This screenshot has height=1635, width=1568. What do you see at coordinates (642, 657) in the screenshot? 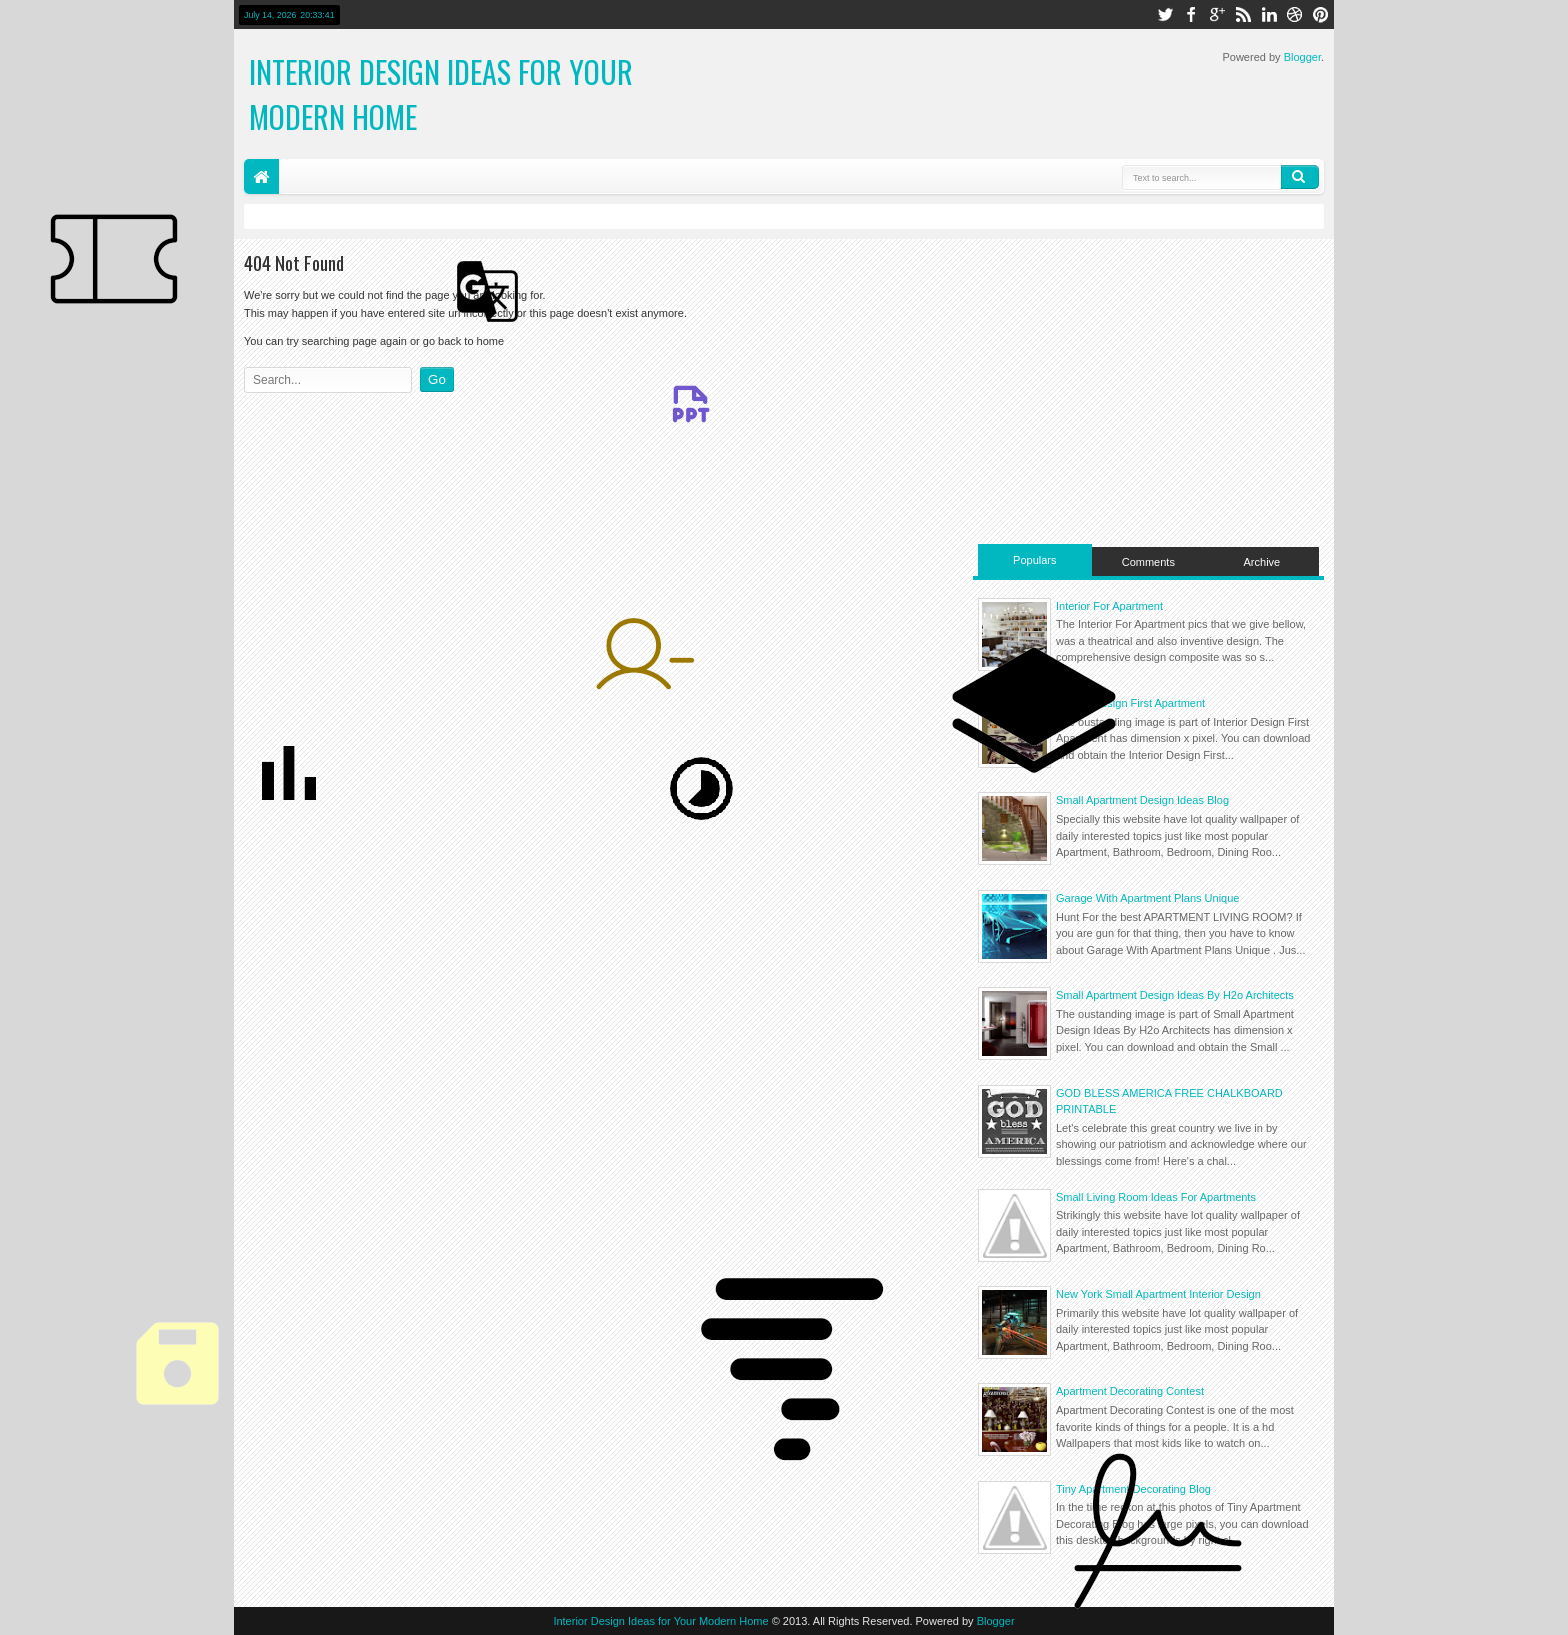
I see `remove a user or contact` at bounding box center [642, 657].